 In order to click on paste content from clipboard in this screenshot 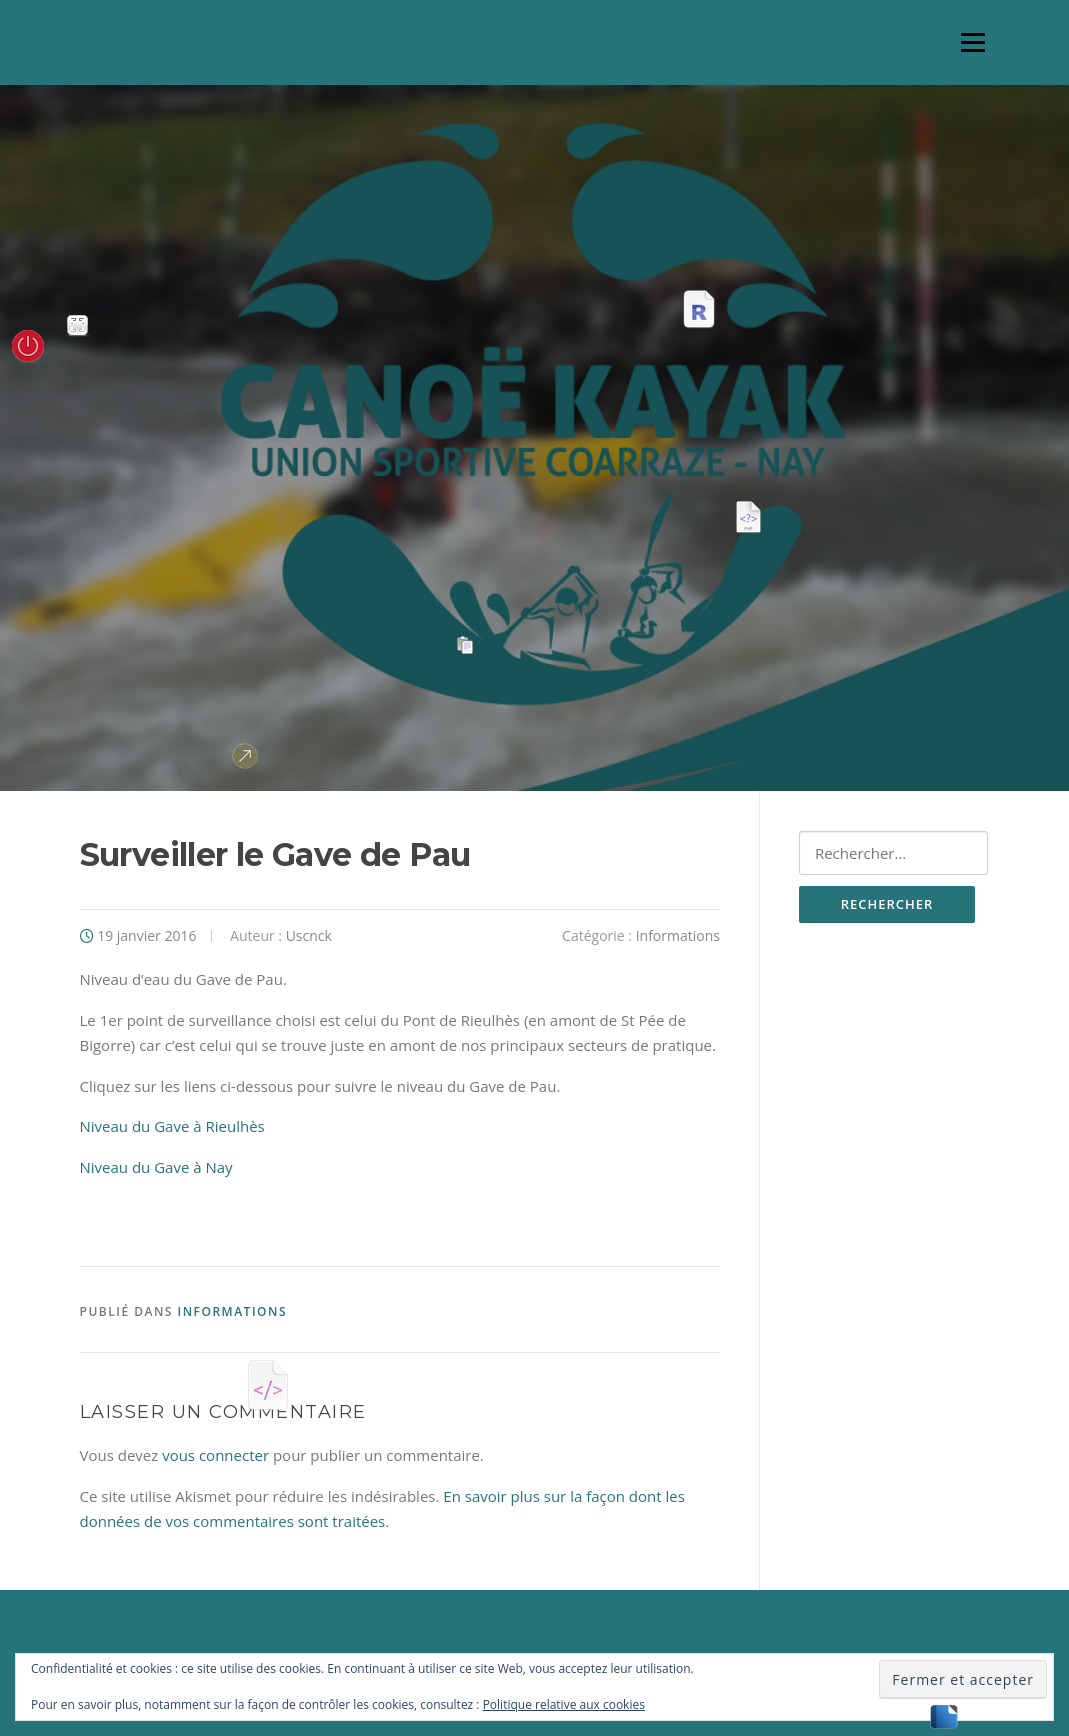, I will do `click(465, 645)`.